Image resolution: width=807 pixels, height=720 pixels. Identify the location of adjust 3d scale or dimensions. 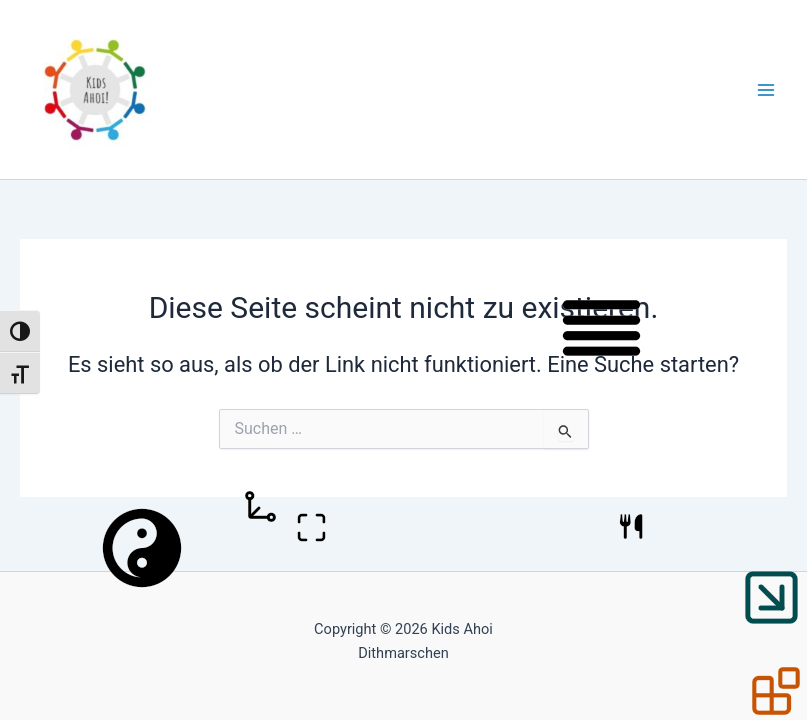
(260, 506).